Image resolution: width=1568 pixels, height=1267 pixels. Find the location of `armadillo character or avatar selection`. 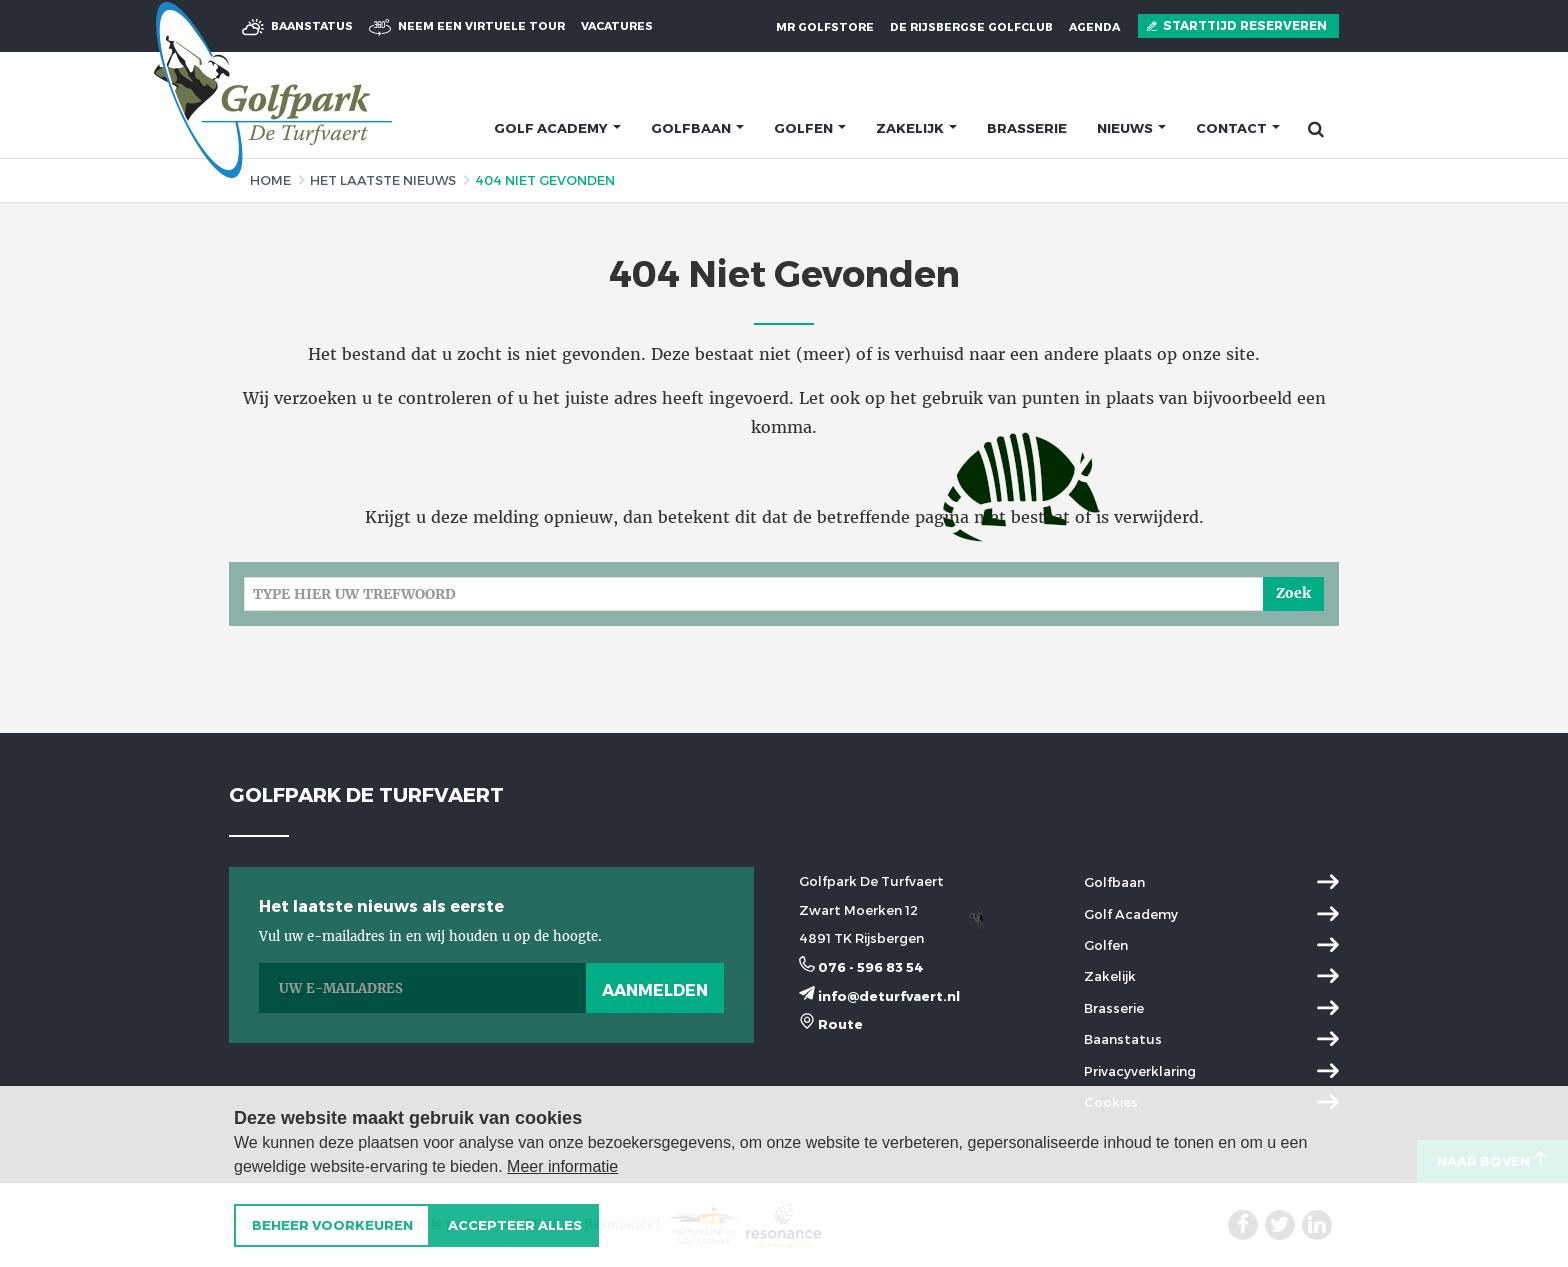

armadillo character or avatar selection is located at coordinates (1021, 487).